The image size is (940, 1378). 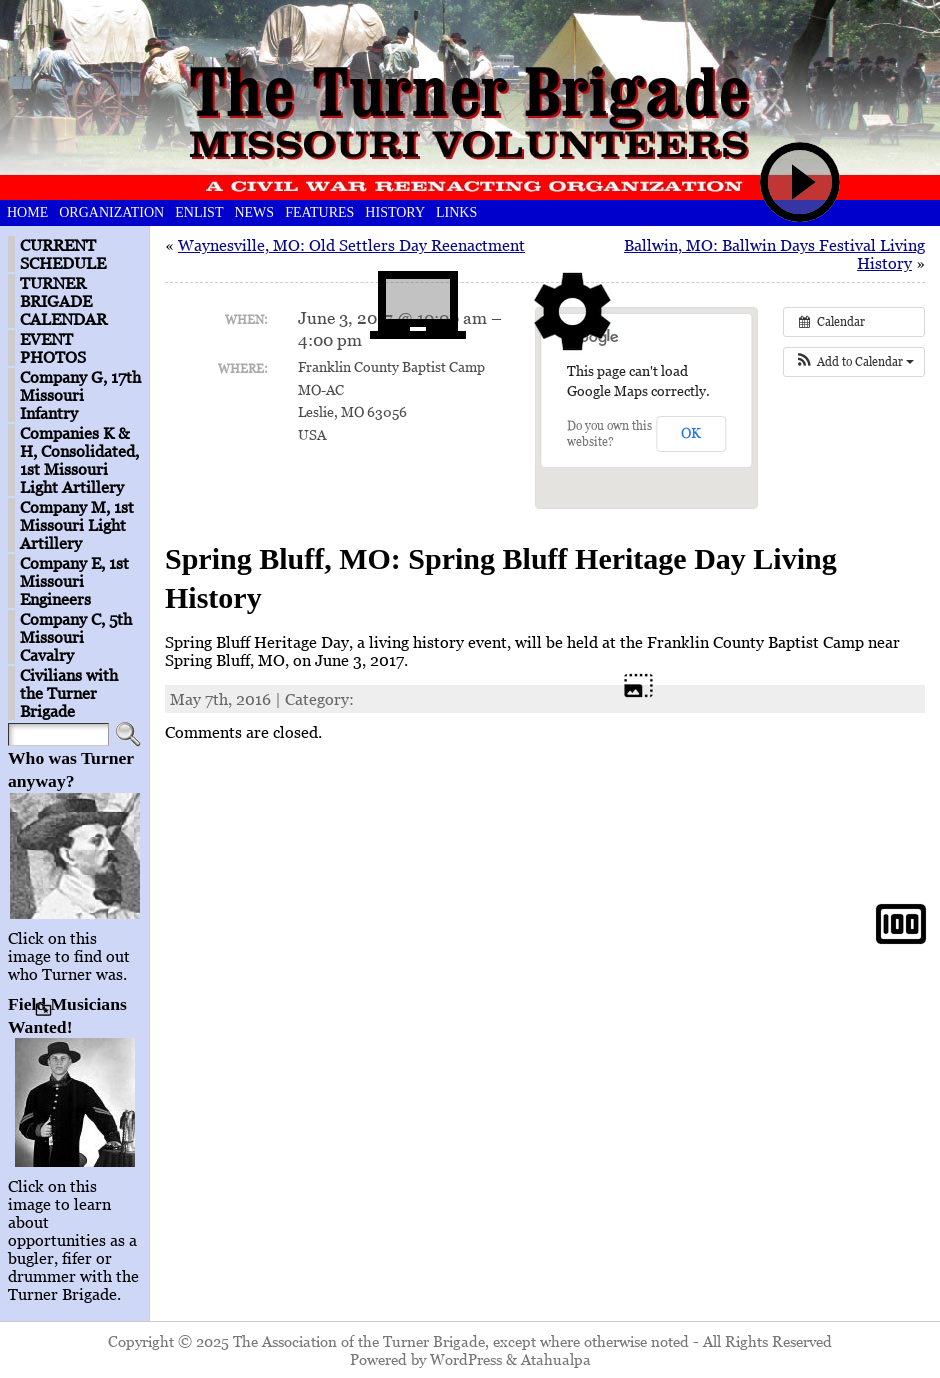 What do you see at coordinates (901, 924) in the screenshot?
I see `view currency or payment options` at bounding box center [901, 924].